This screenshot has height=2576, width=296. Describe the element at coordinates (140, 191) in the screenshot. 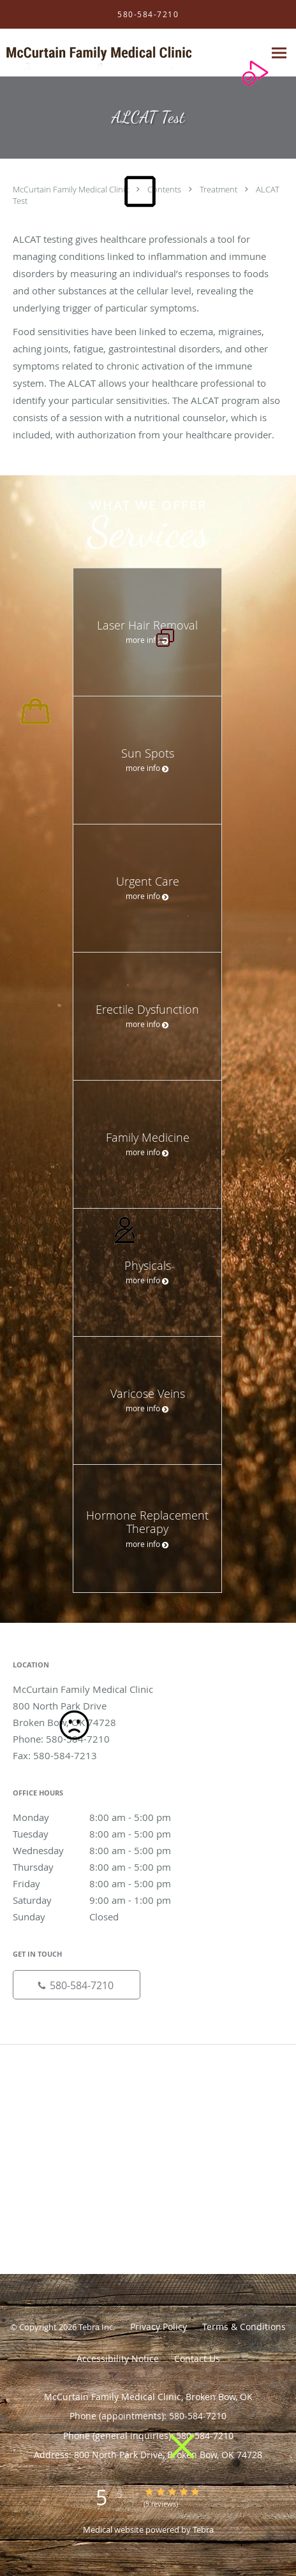

I see `stop debugging session` at that location.